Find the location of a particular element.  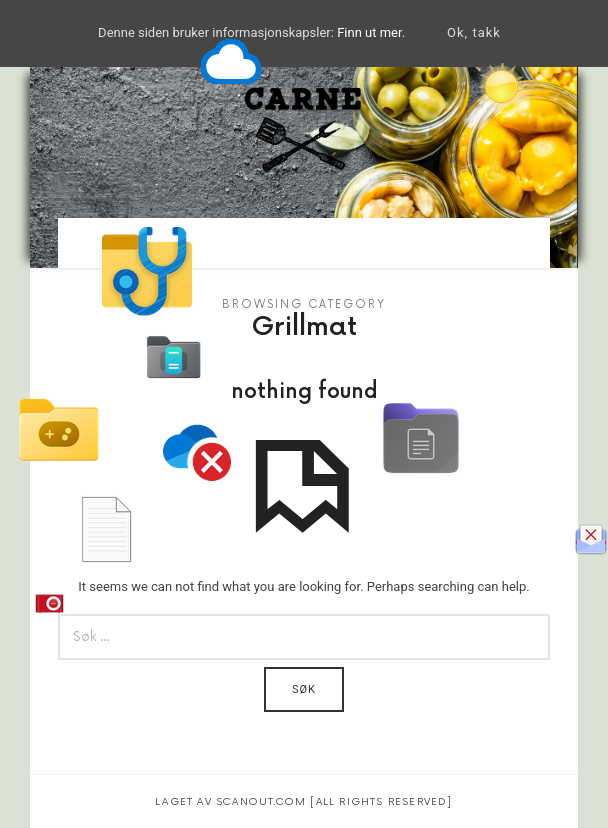

open a text document is located at coordinates (106, 529).